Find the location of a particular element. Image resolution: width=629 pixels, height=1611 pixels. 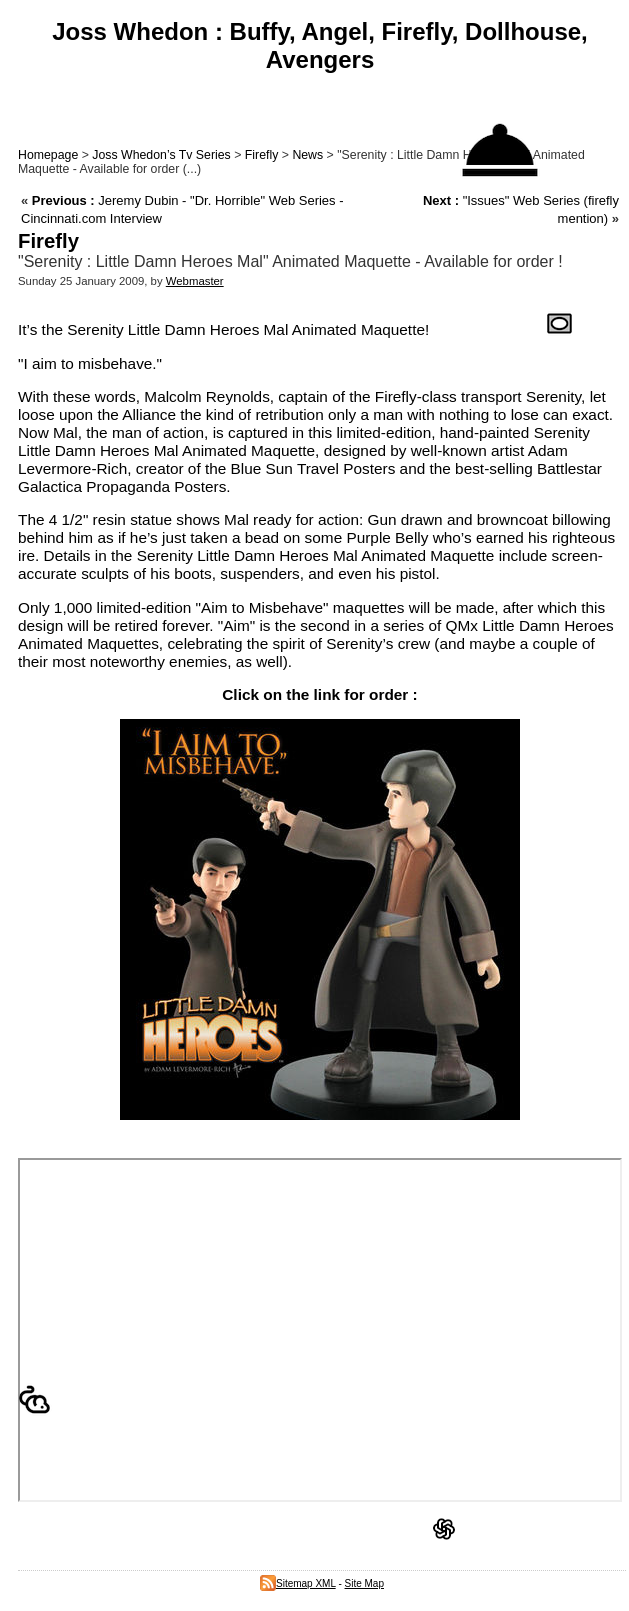

apply vignette effect to photo is located at coordinates (559, 323).